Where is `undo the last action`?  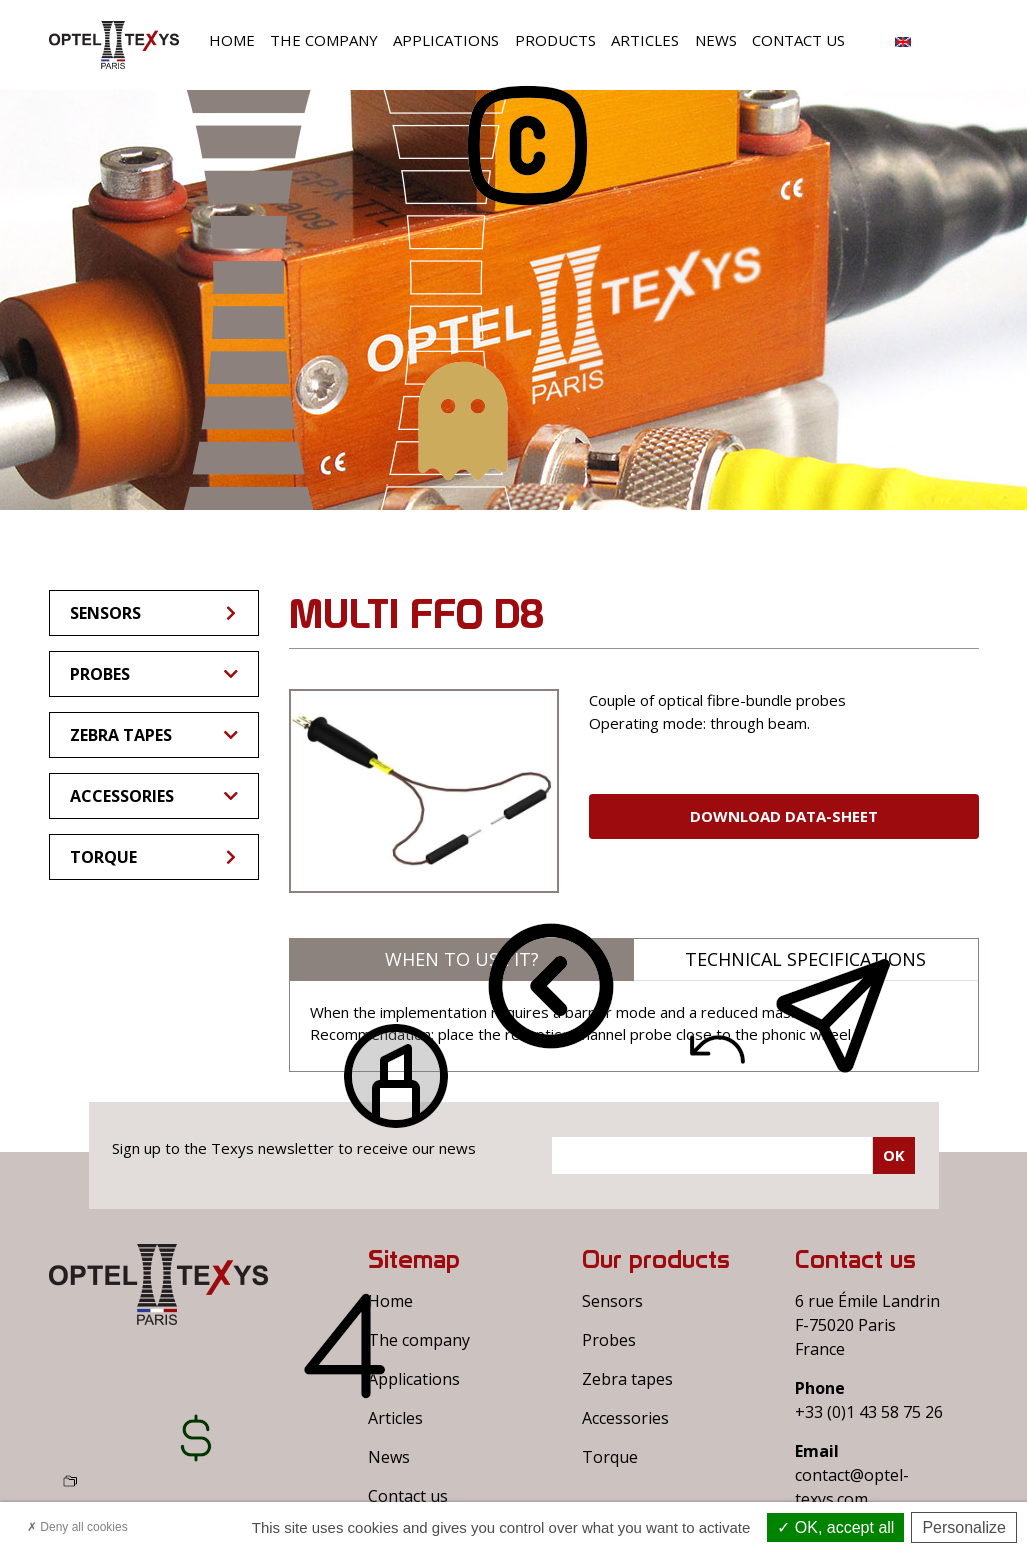
undo the last action is located at coordinates (718, 1047).